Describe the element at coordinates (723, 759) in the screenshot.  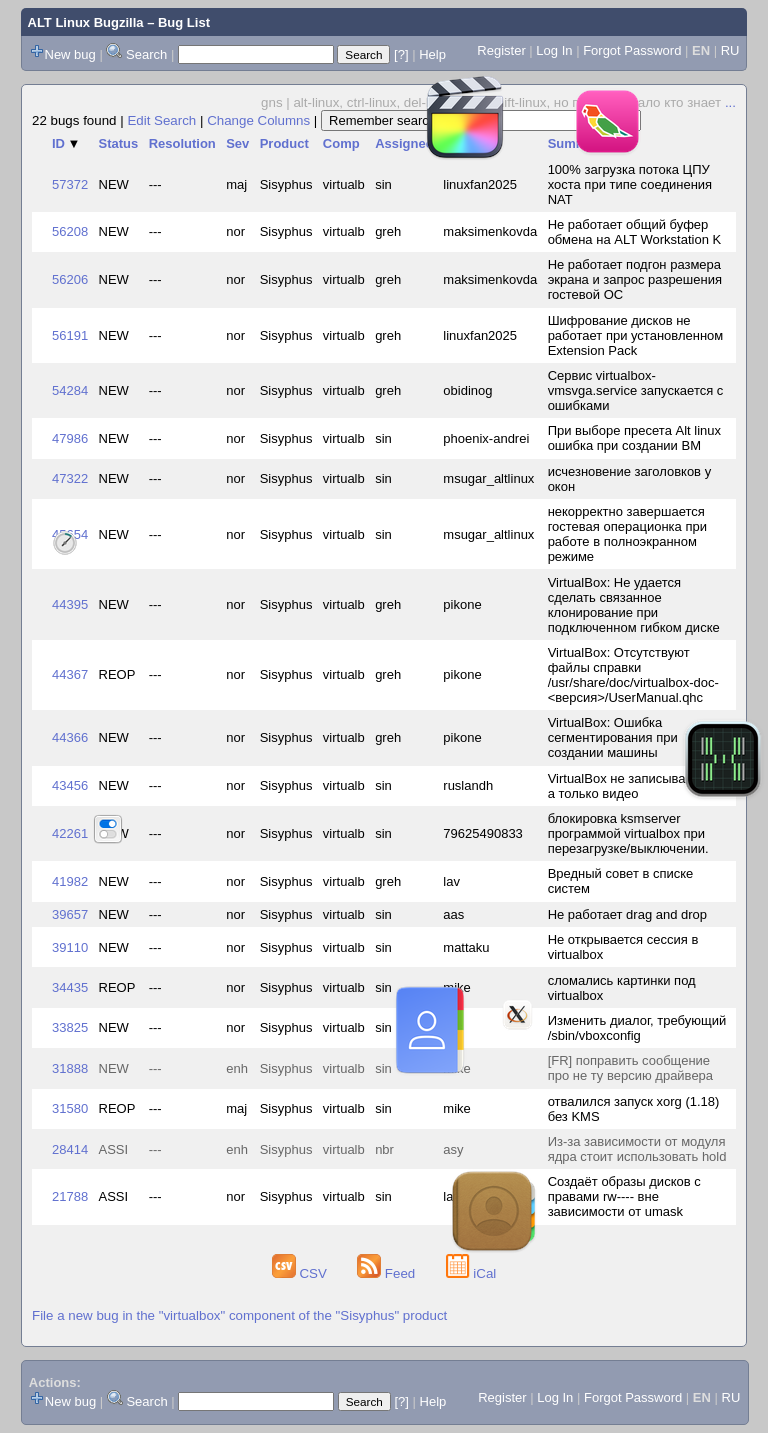
I see `open htop system monitor` at that location.